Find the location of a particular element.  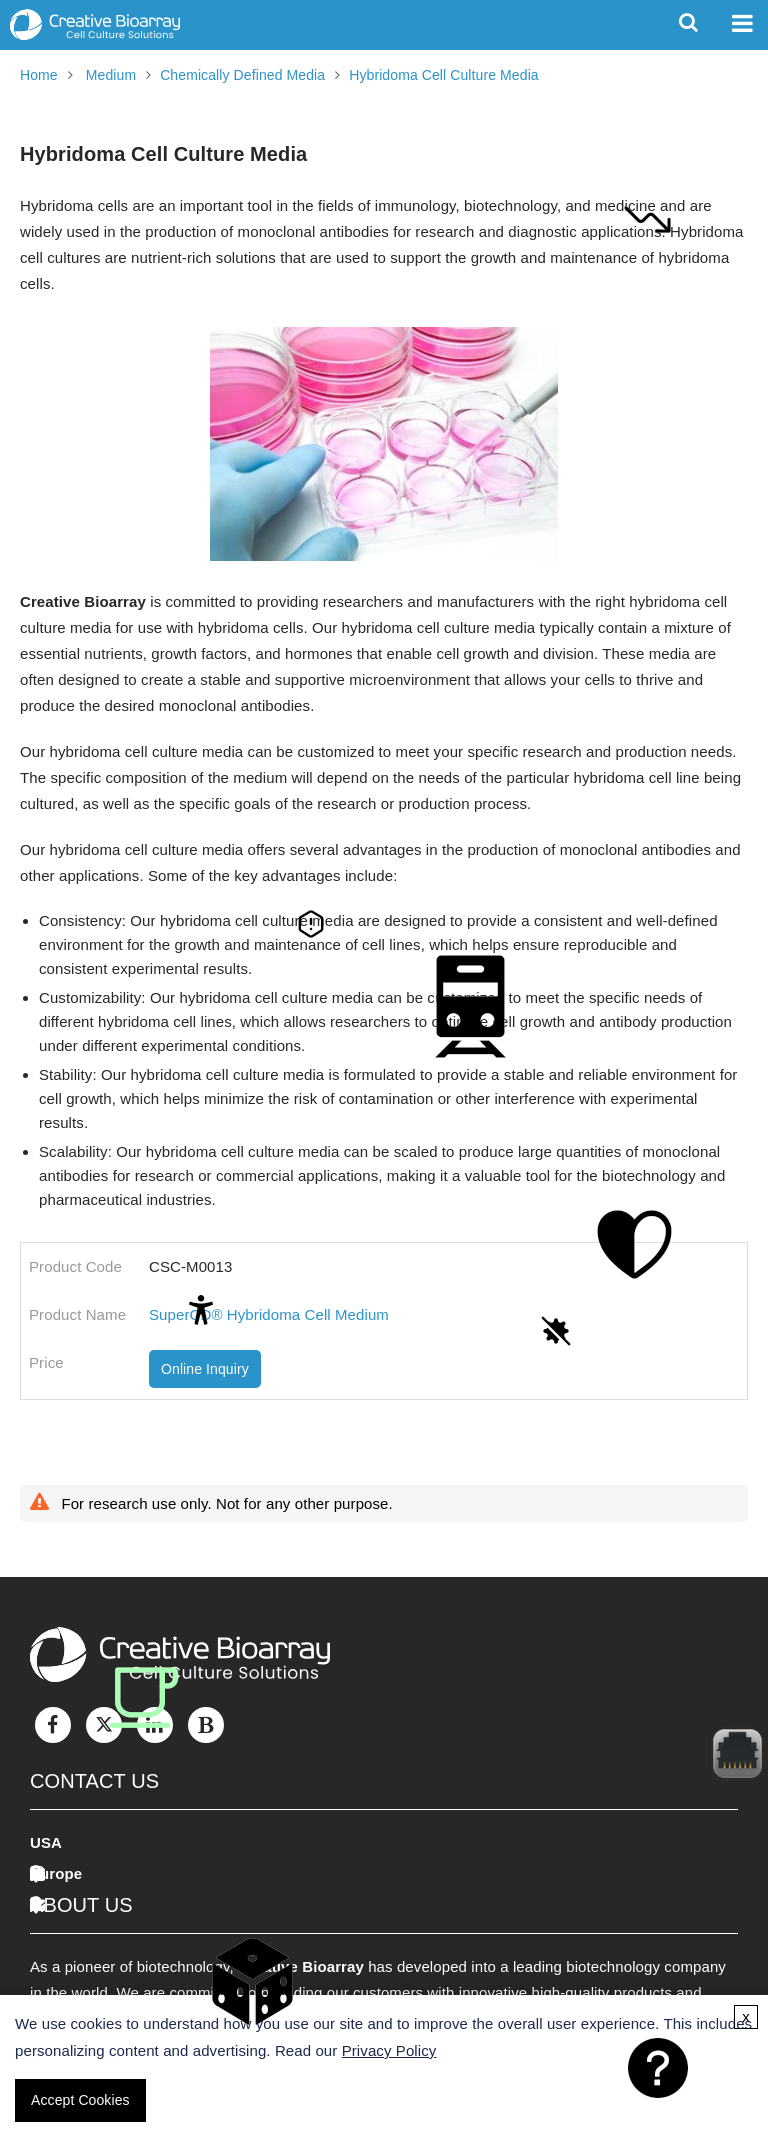

indicates virus-free or no threats detected is located at coordinates (556, 1331).